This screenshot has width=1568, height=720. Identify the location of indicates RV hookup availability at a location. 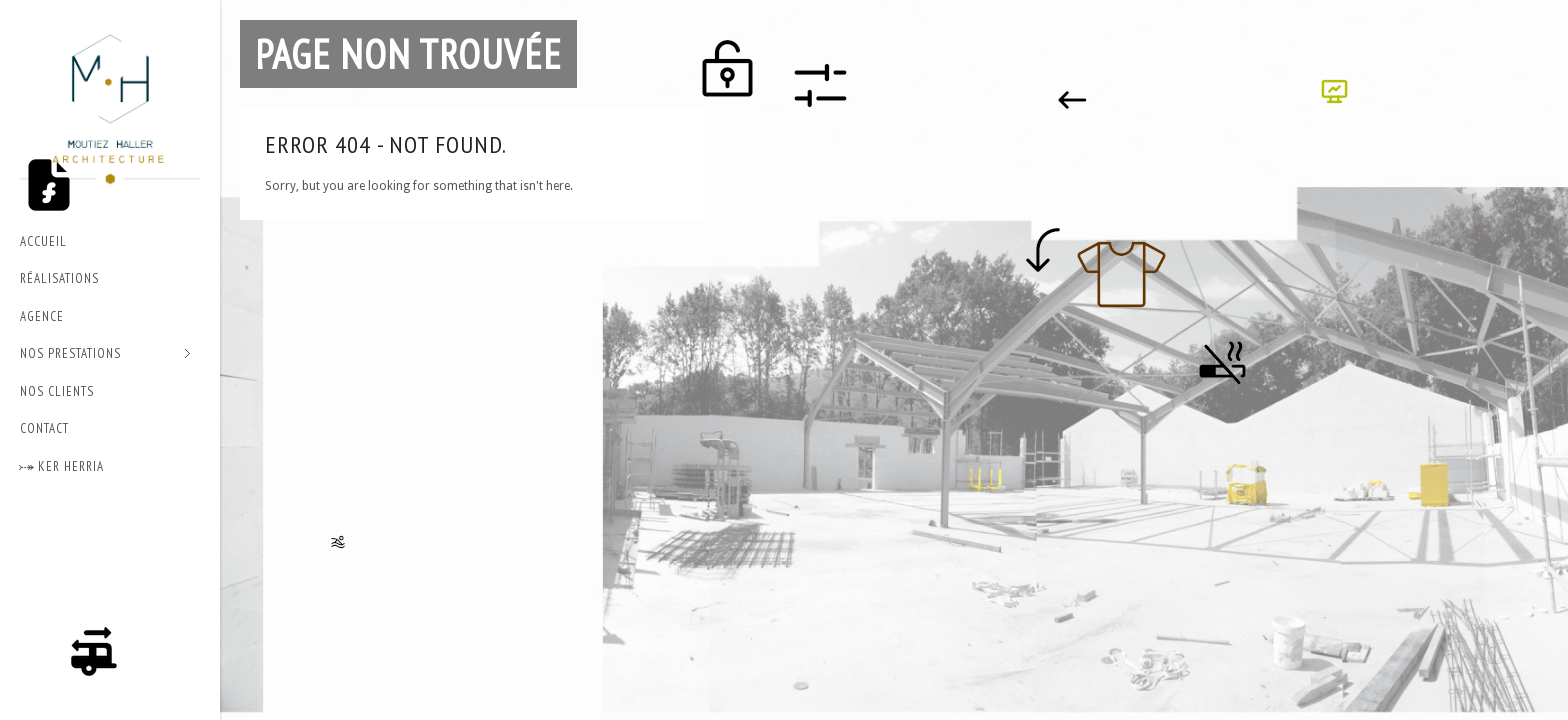
(91, 650).